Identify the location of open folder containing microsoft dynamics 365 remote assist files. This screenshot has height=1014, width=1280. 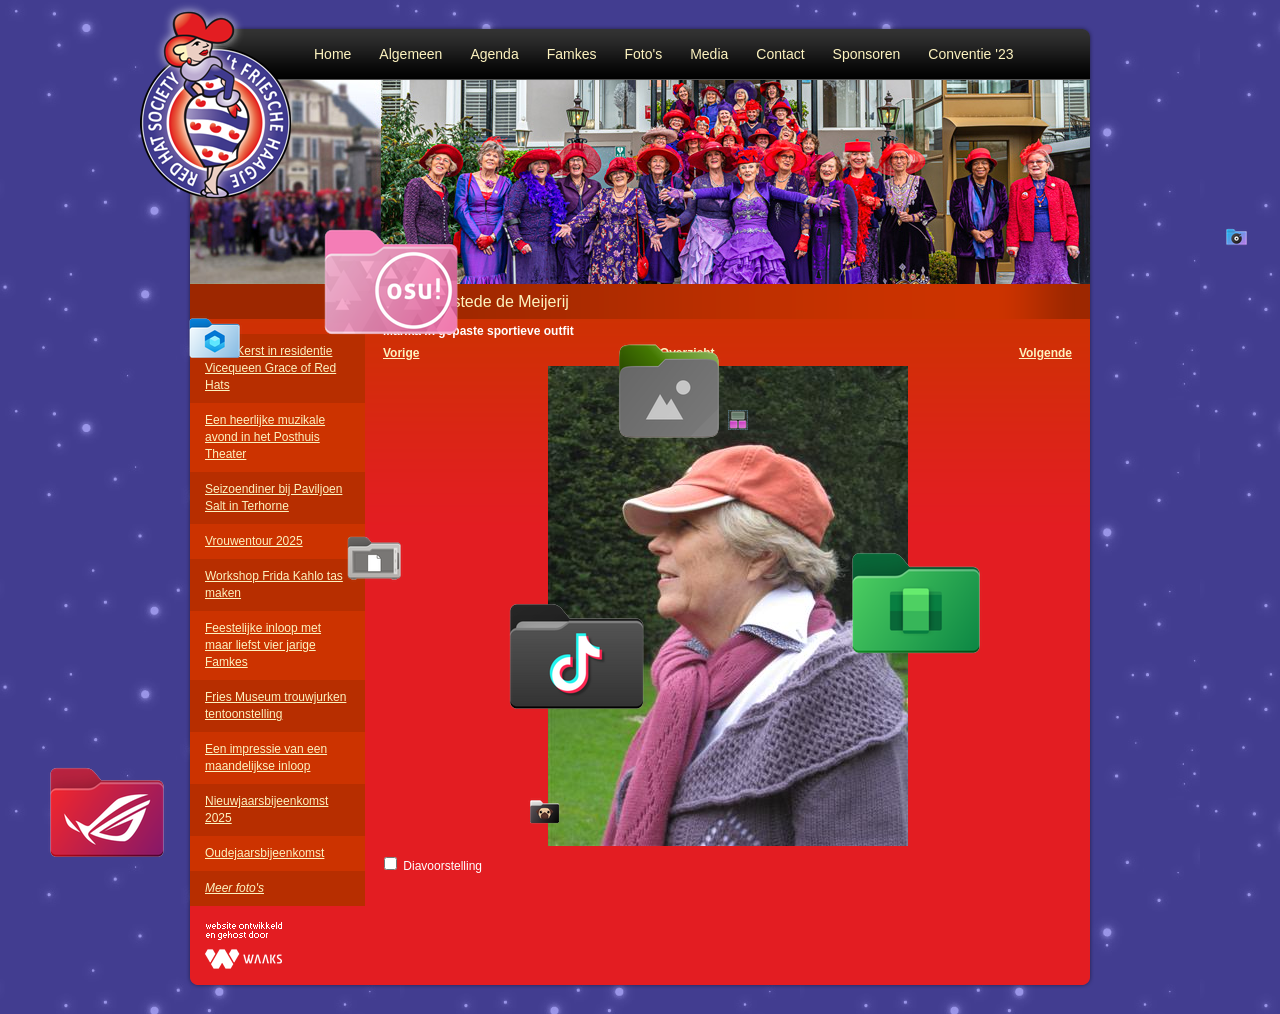
(214, 339).